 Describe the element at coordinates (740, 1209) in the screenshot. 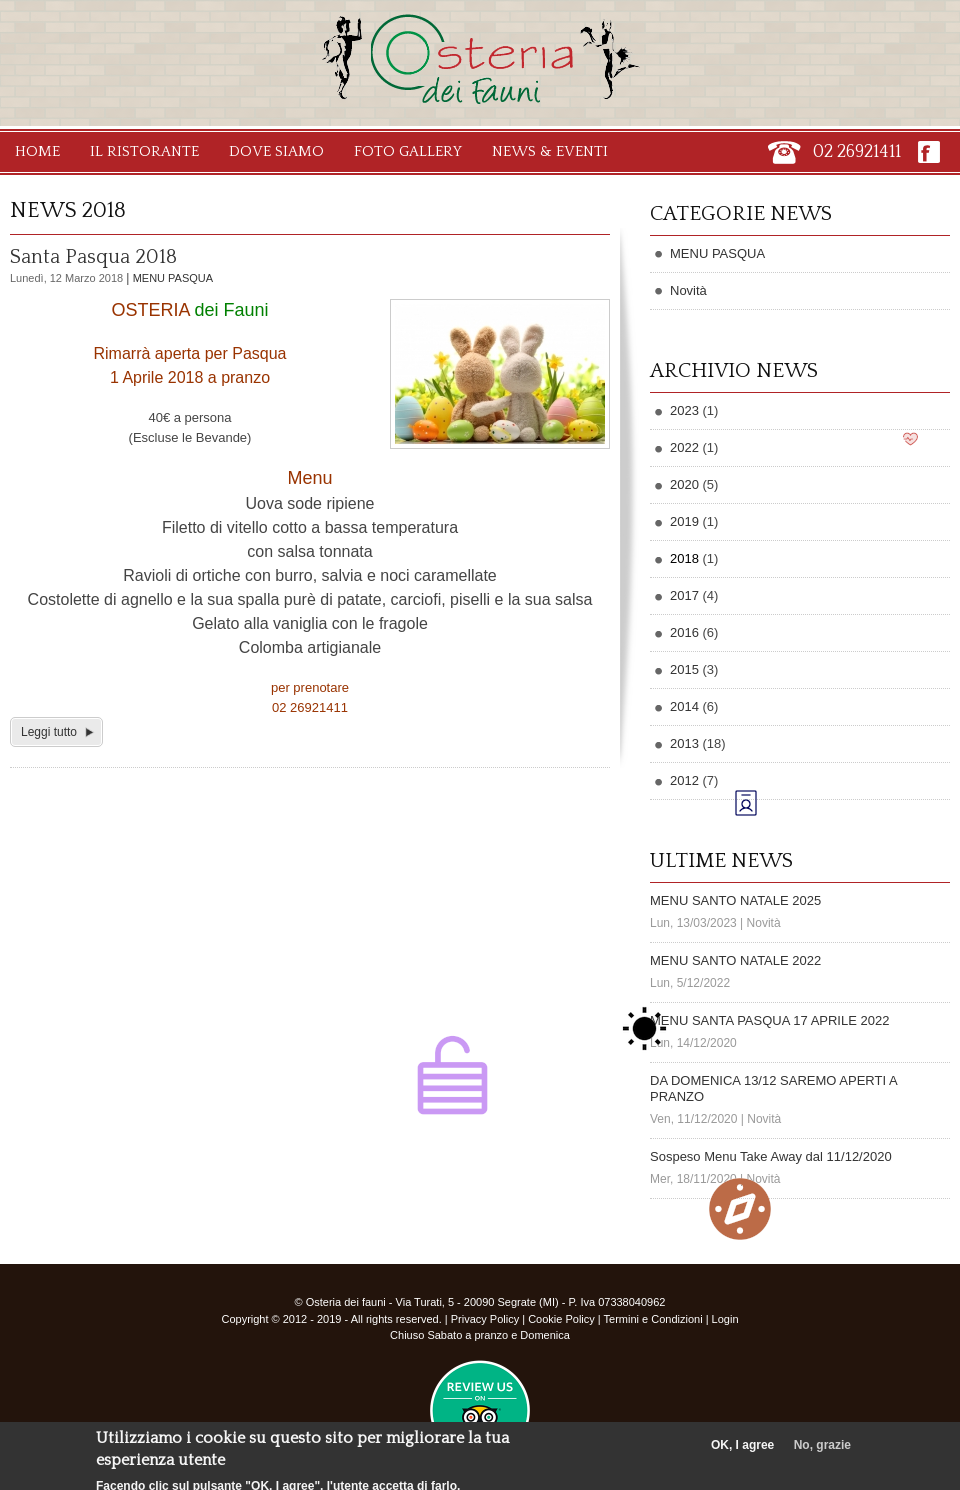

I see `access navigation or directions` at that location.